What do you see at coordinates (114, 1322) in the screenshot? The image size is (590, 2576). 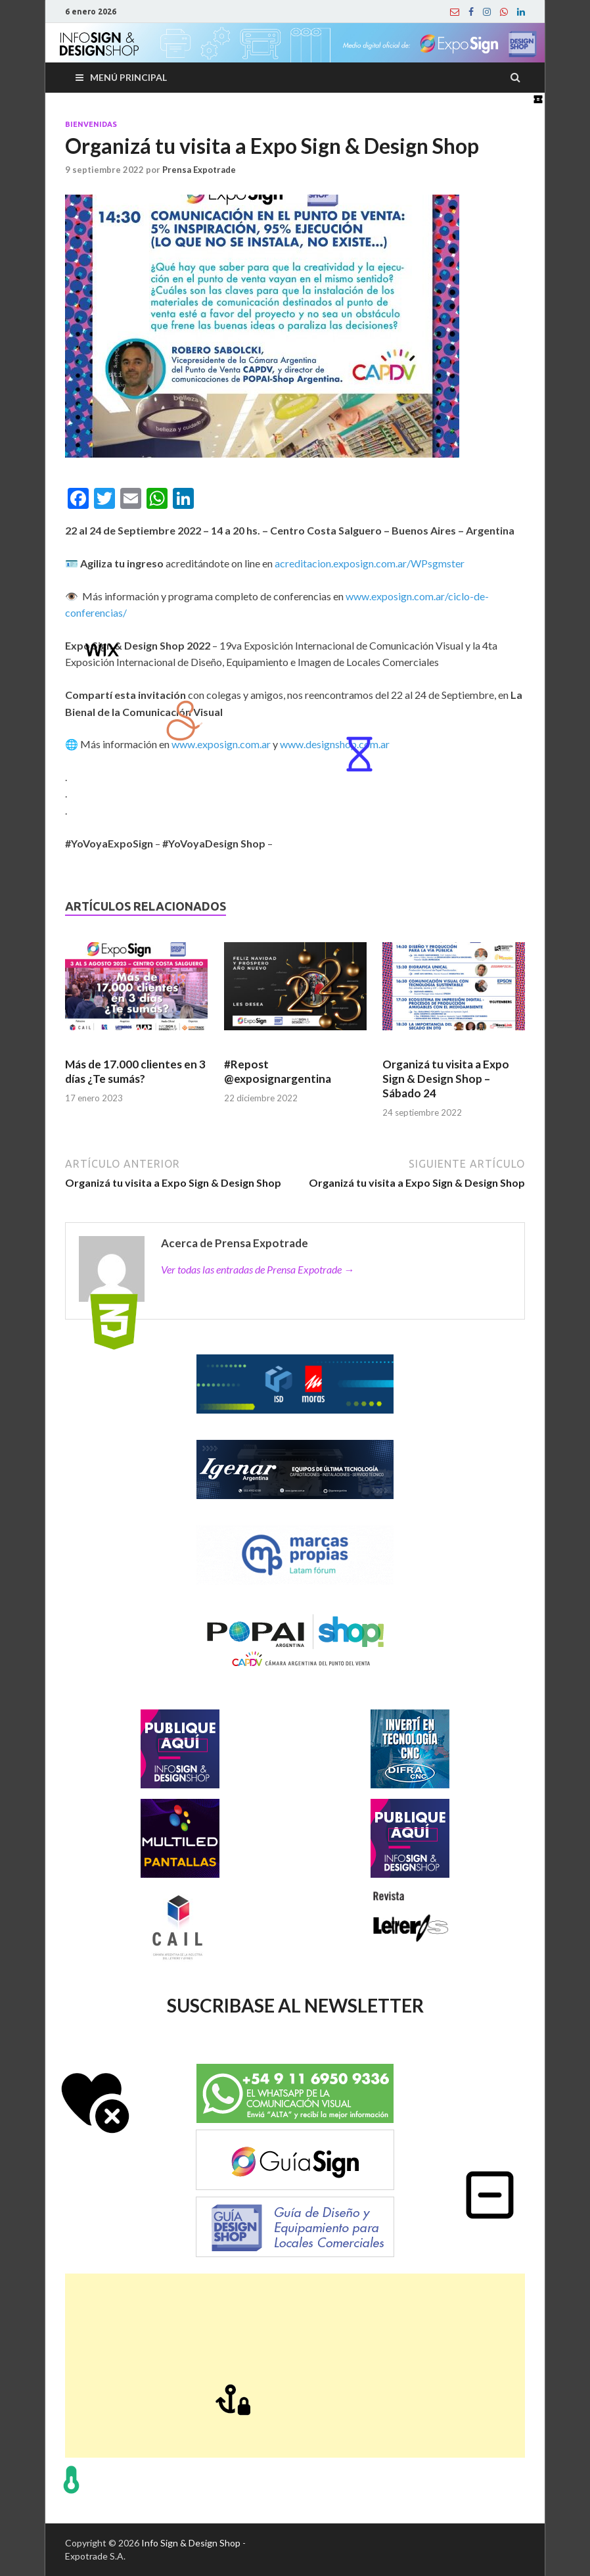 I see `indicates CSS3 styling or stylesheet functionality` at bounding box center [114, 1322].